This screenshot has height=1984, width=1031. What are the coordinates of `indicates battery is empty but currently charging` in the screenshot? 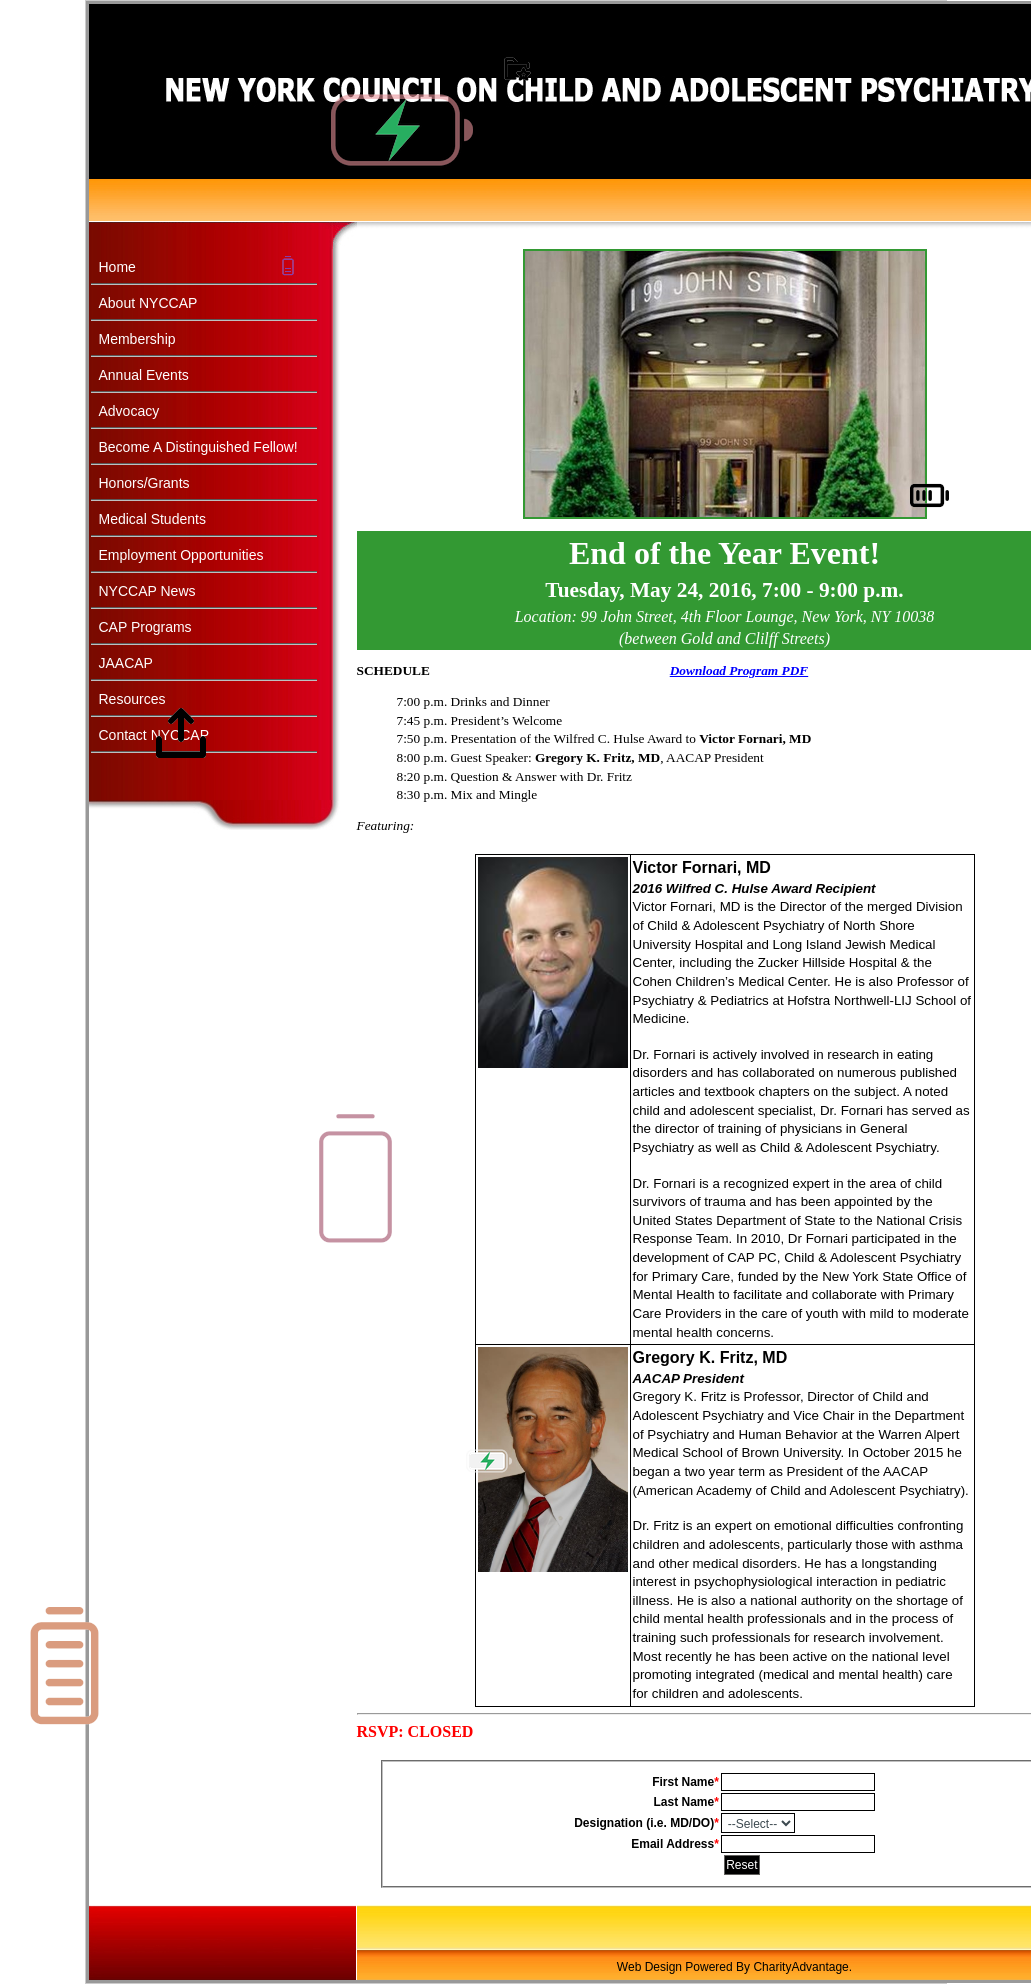 It's located at (402, 130).